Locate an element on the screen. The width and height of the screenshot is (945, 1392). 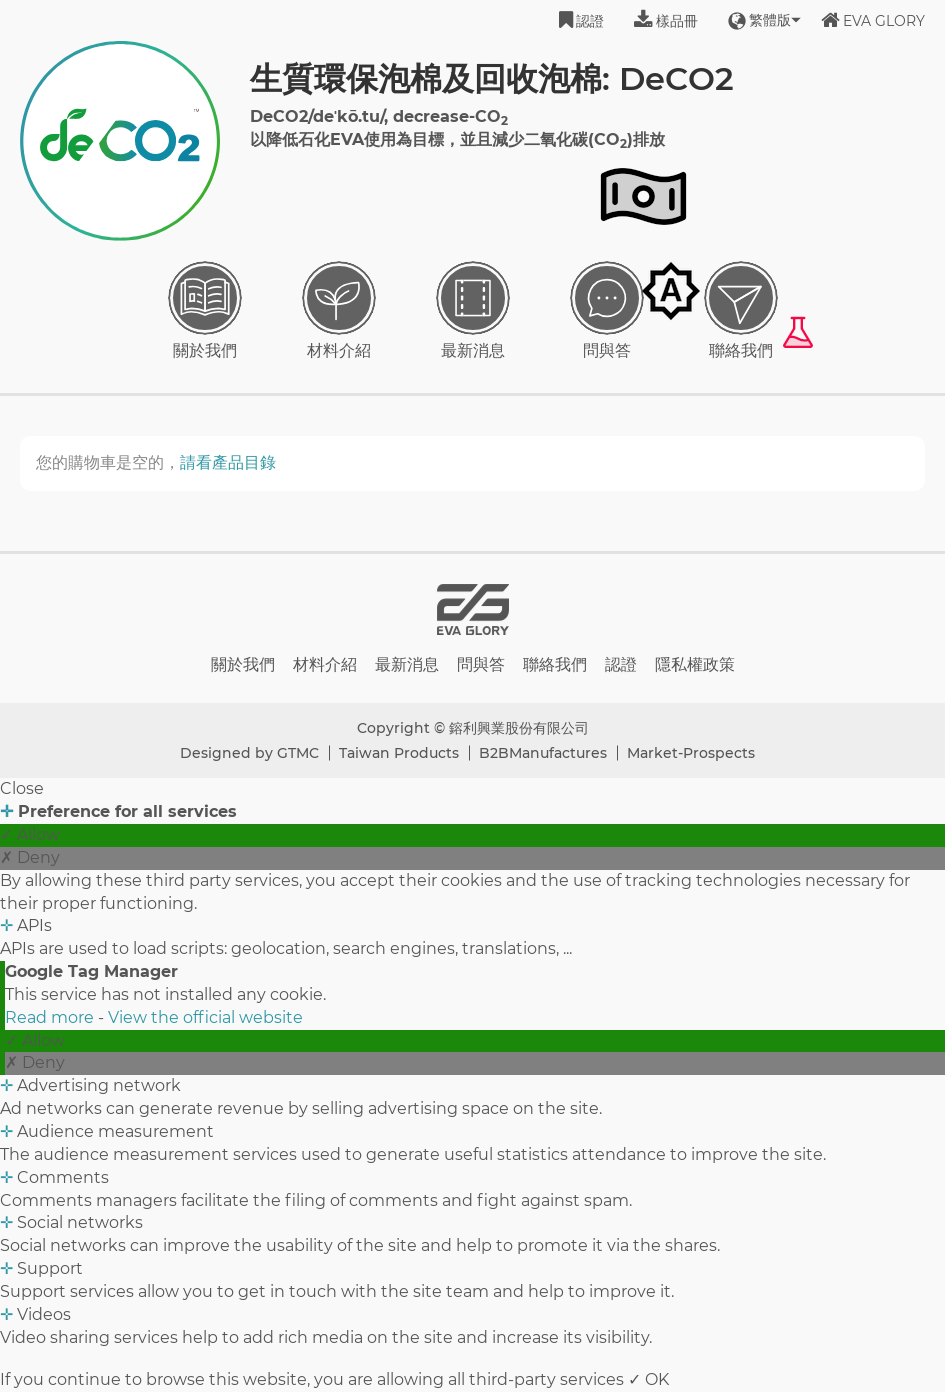
enable automatic brightness adjustment is located at coordinates (671, 291).